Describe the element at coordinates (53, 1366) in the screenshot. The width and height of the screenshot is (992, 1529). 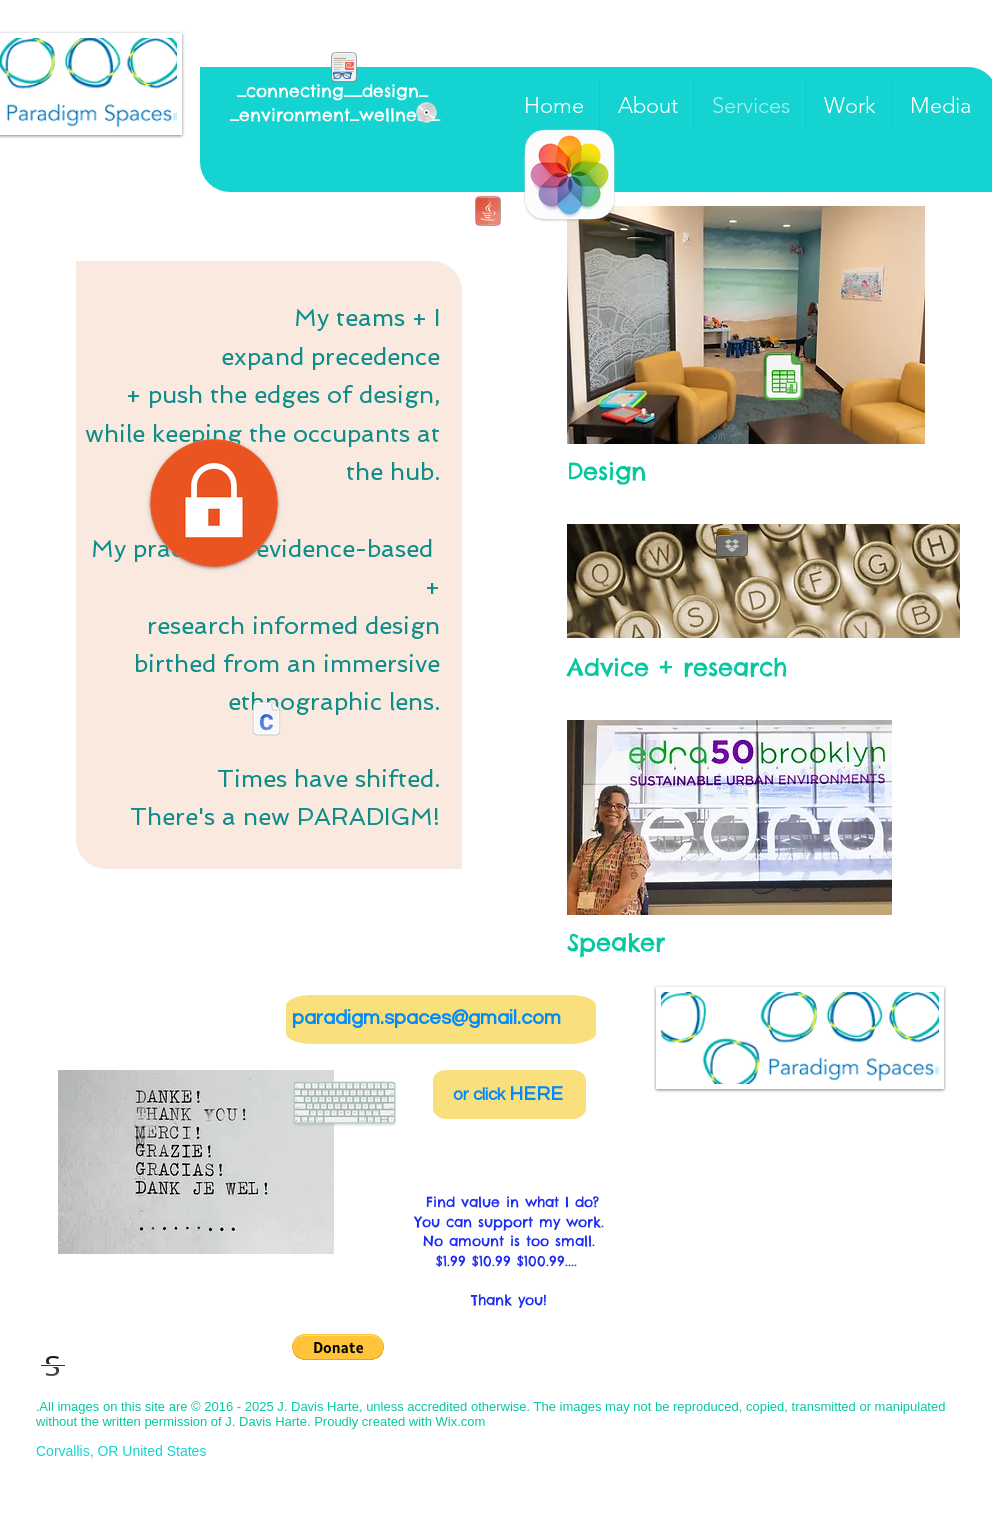
I see `apply strikethrough formatting to selected text` at that location.